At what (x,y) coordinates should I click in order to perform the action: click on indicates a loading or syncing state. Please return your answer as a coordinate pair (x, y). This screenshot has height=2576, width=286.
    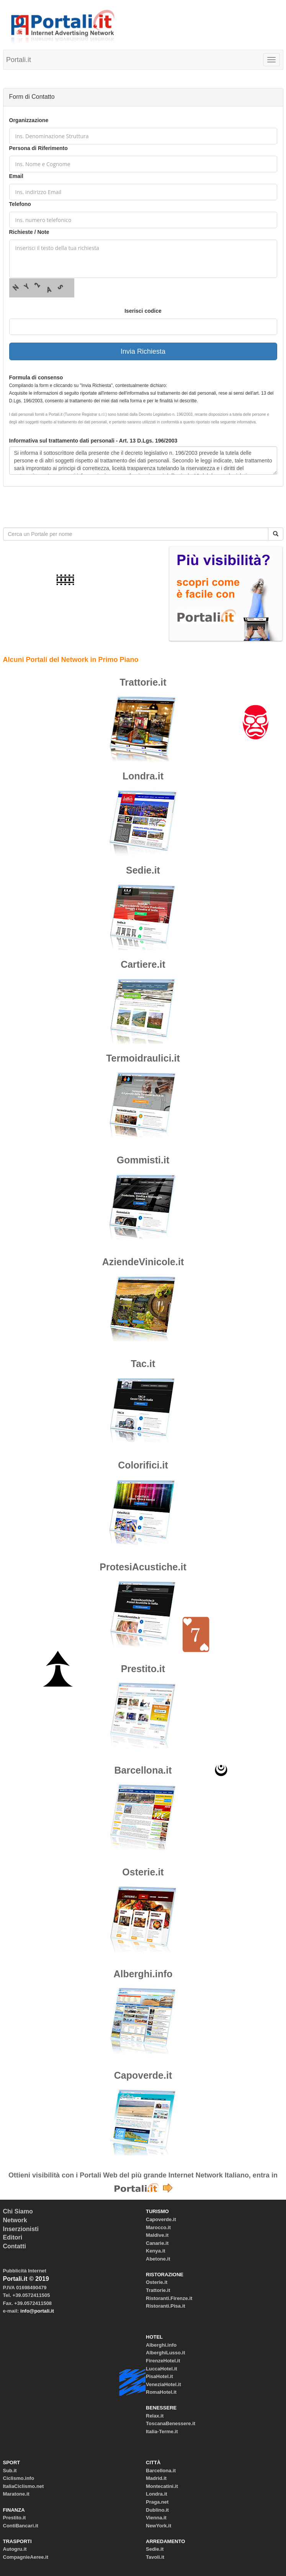
    Looking at the image, I should click on (221, 1770).